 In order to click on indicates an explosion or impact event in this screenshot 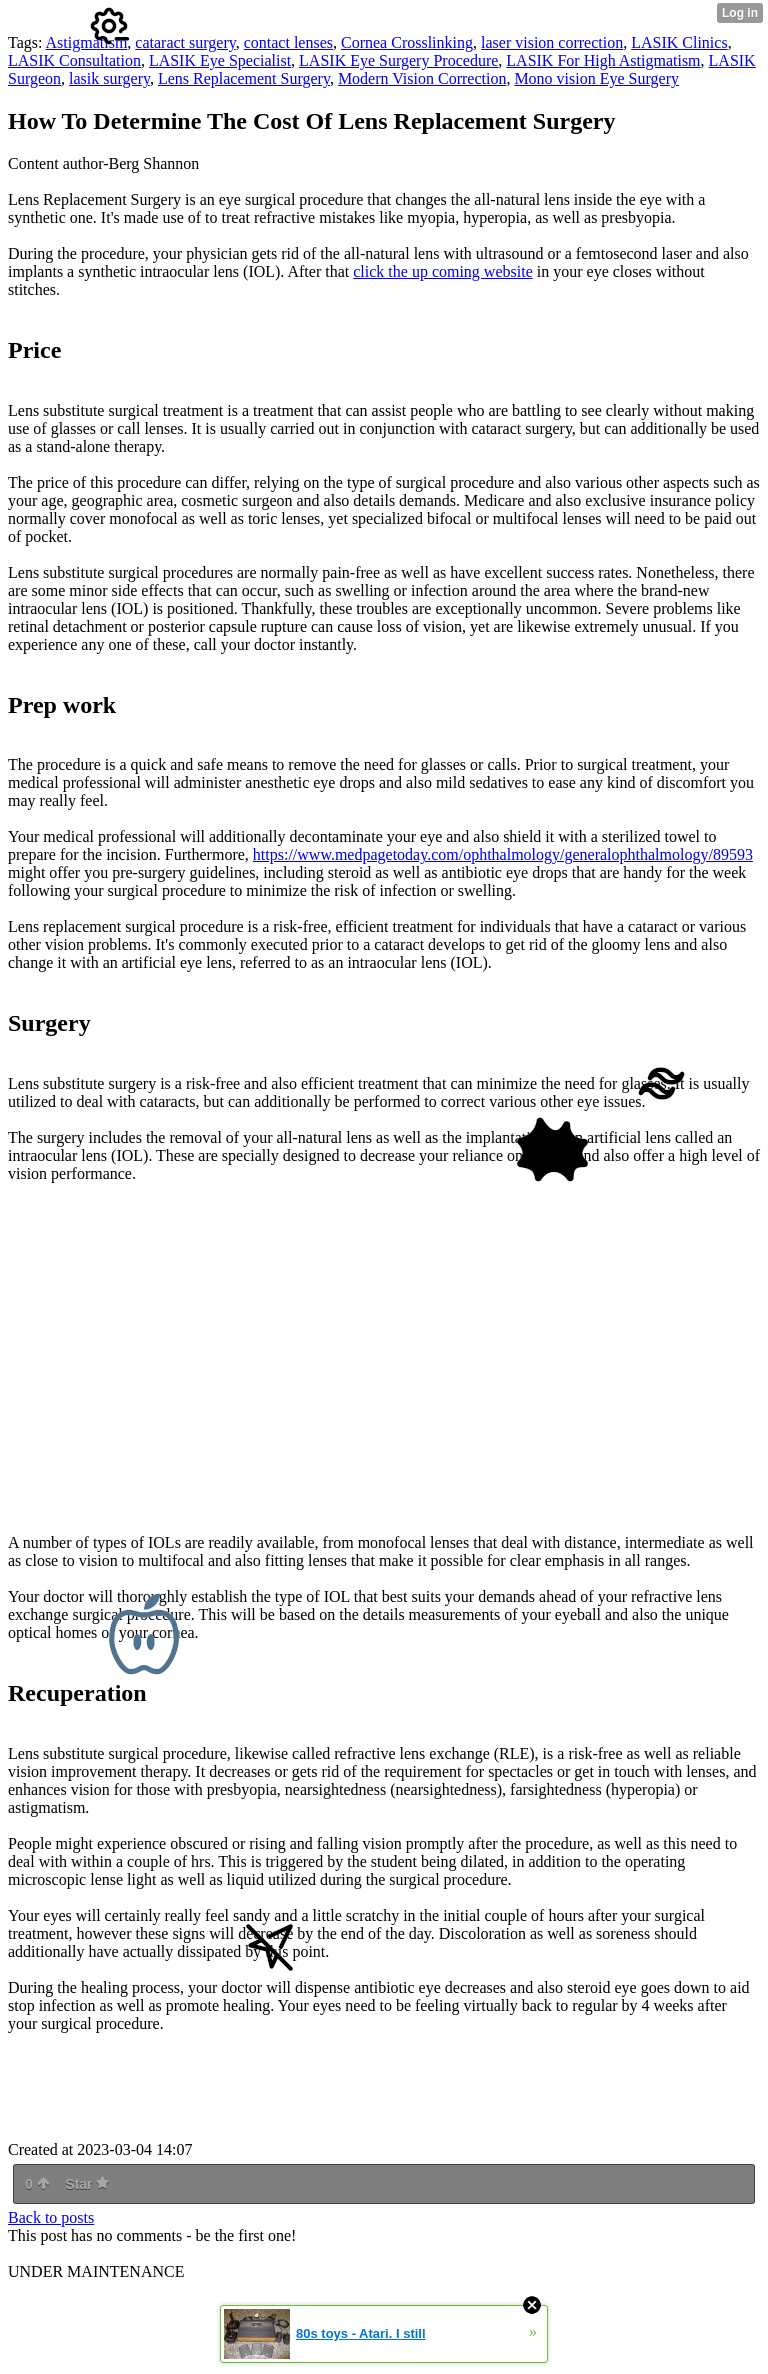, I will do `click(552, 1149)`.